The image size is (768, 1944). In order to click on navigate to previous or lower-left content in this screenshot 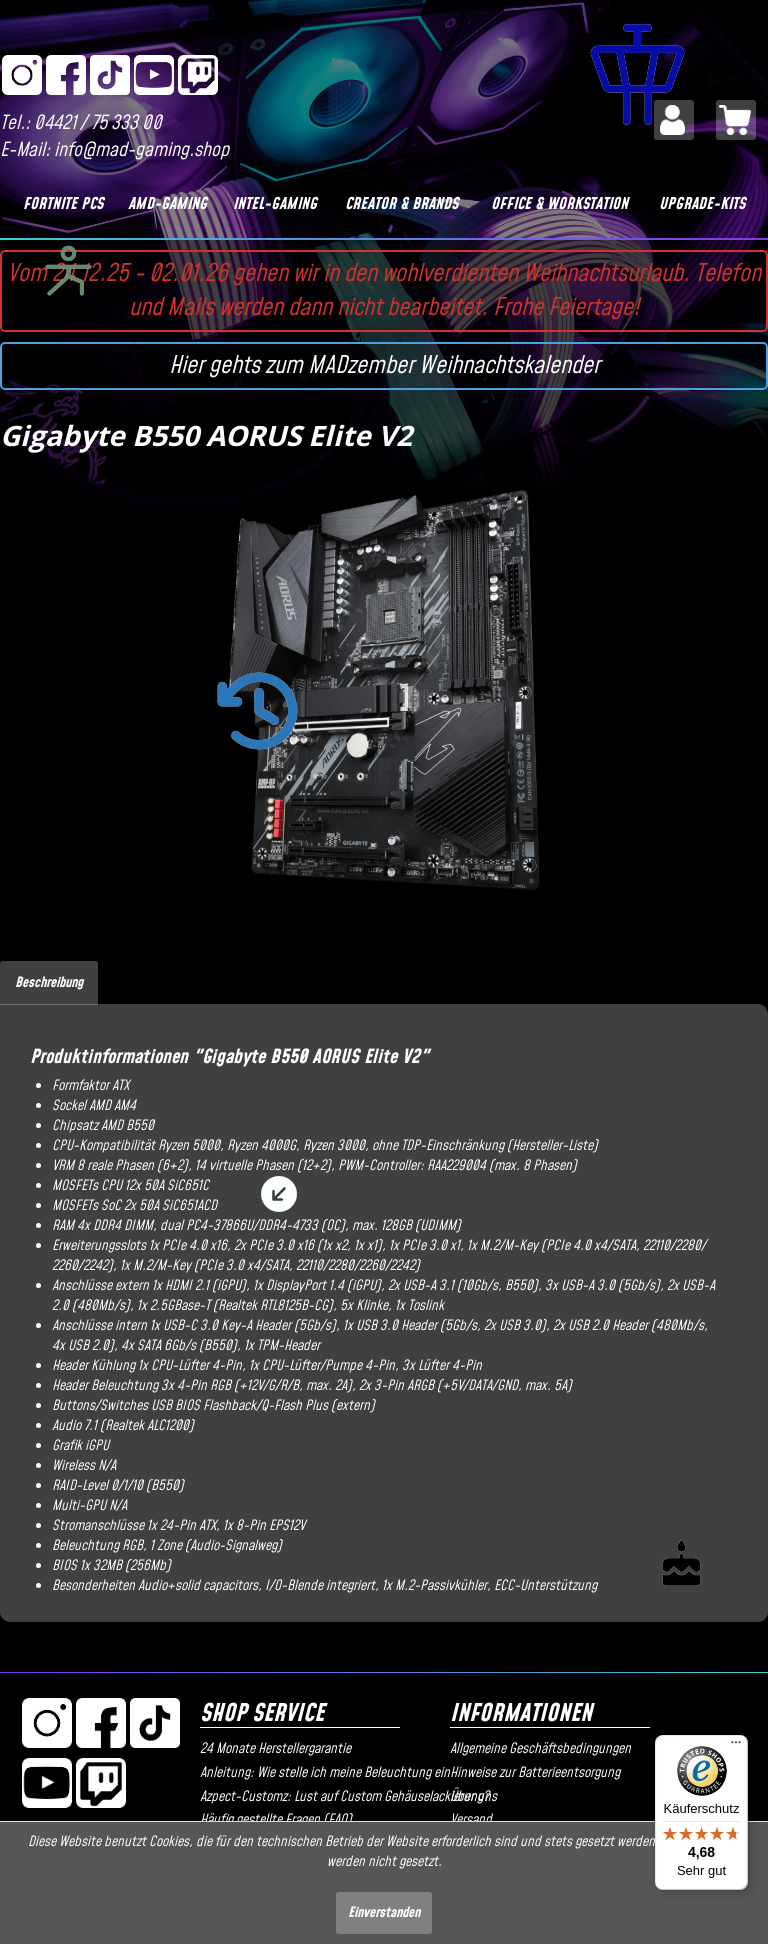, I will do `click(279, 1194)`.